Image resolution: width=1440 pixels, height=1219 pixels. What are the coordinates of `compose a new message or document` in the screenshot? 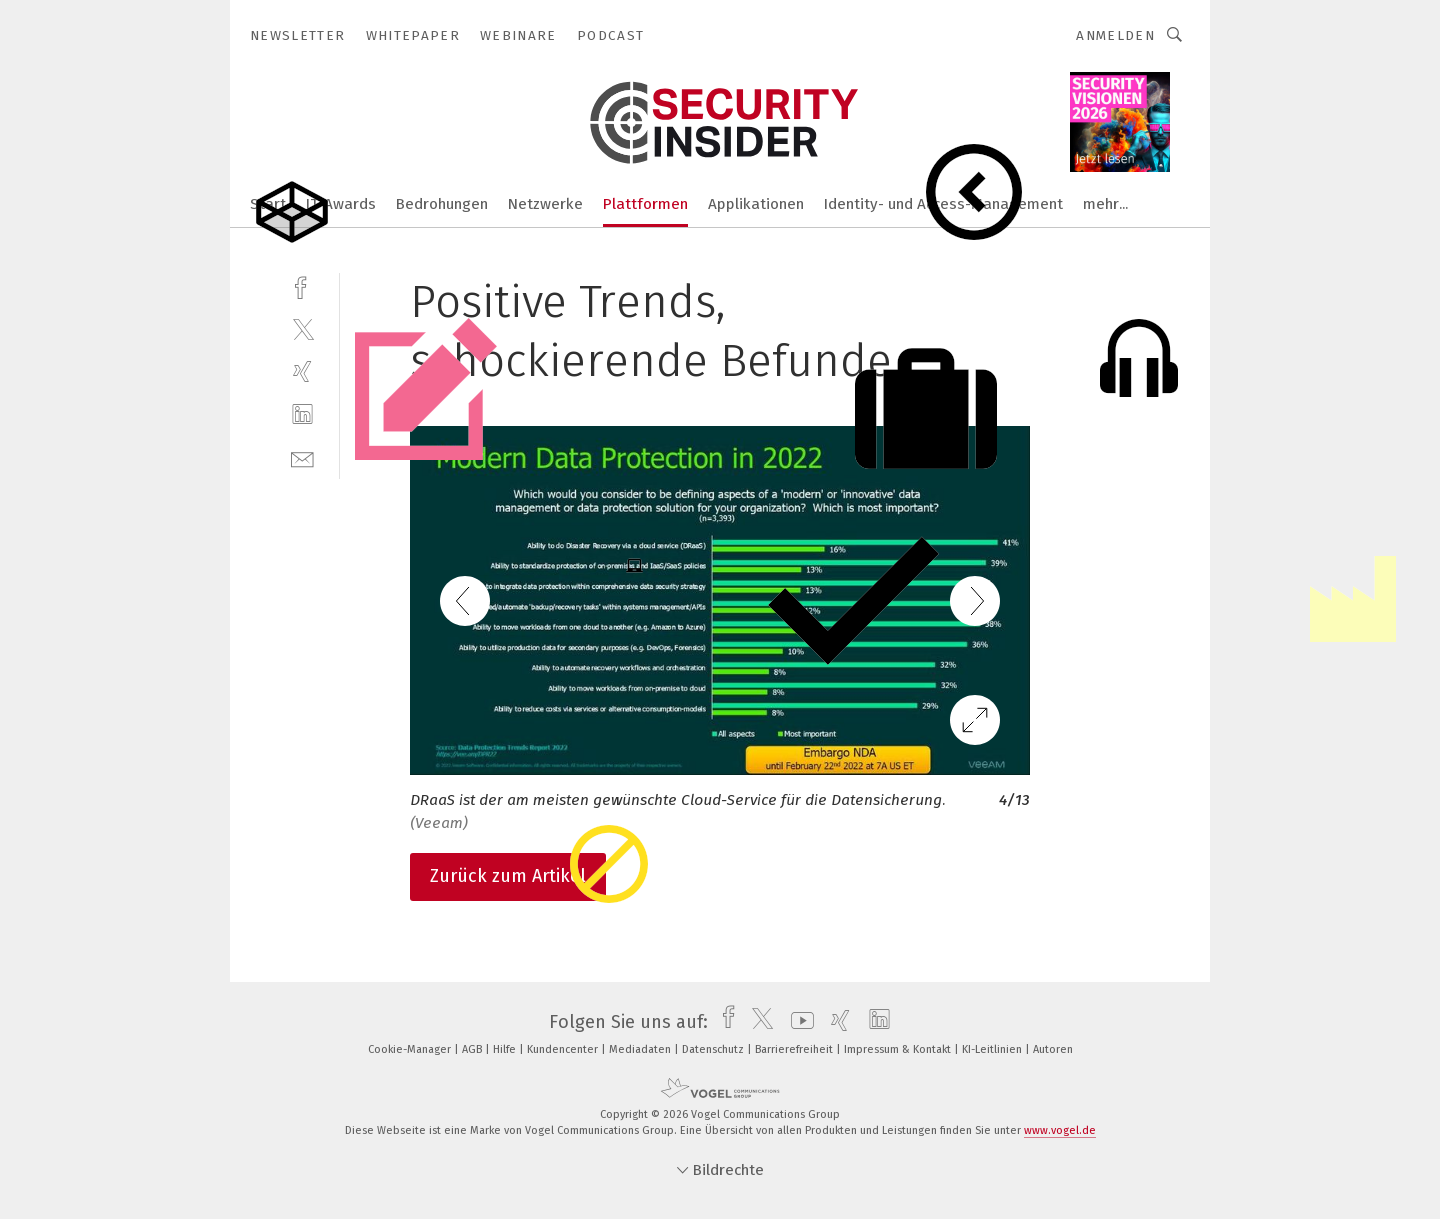 It's located at (426, 389).